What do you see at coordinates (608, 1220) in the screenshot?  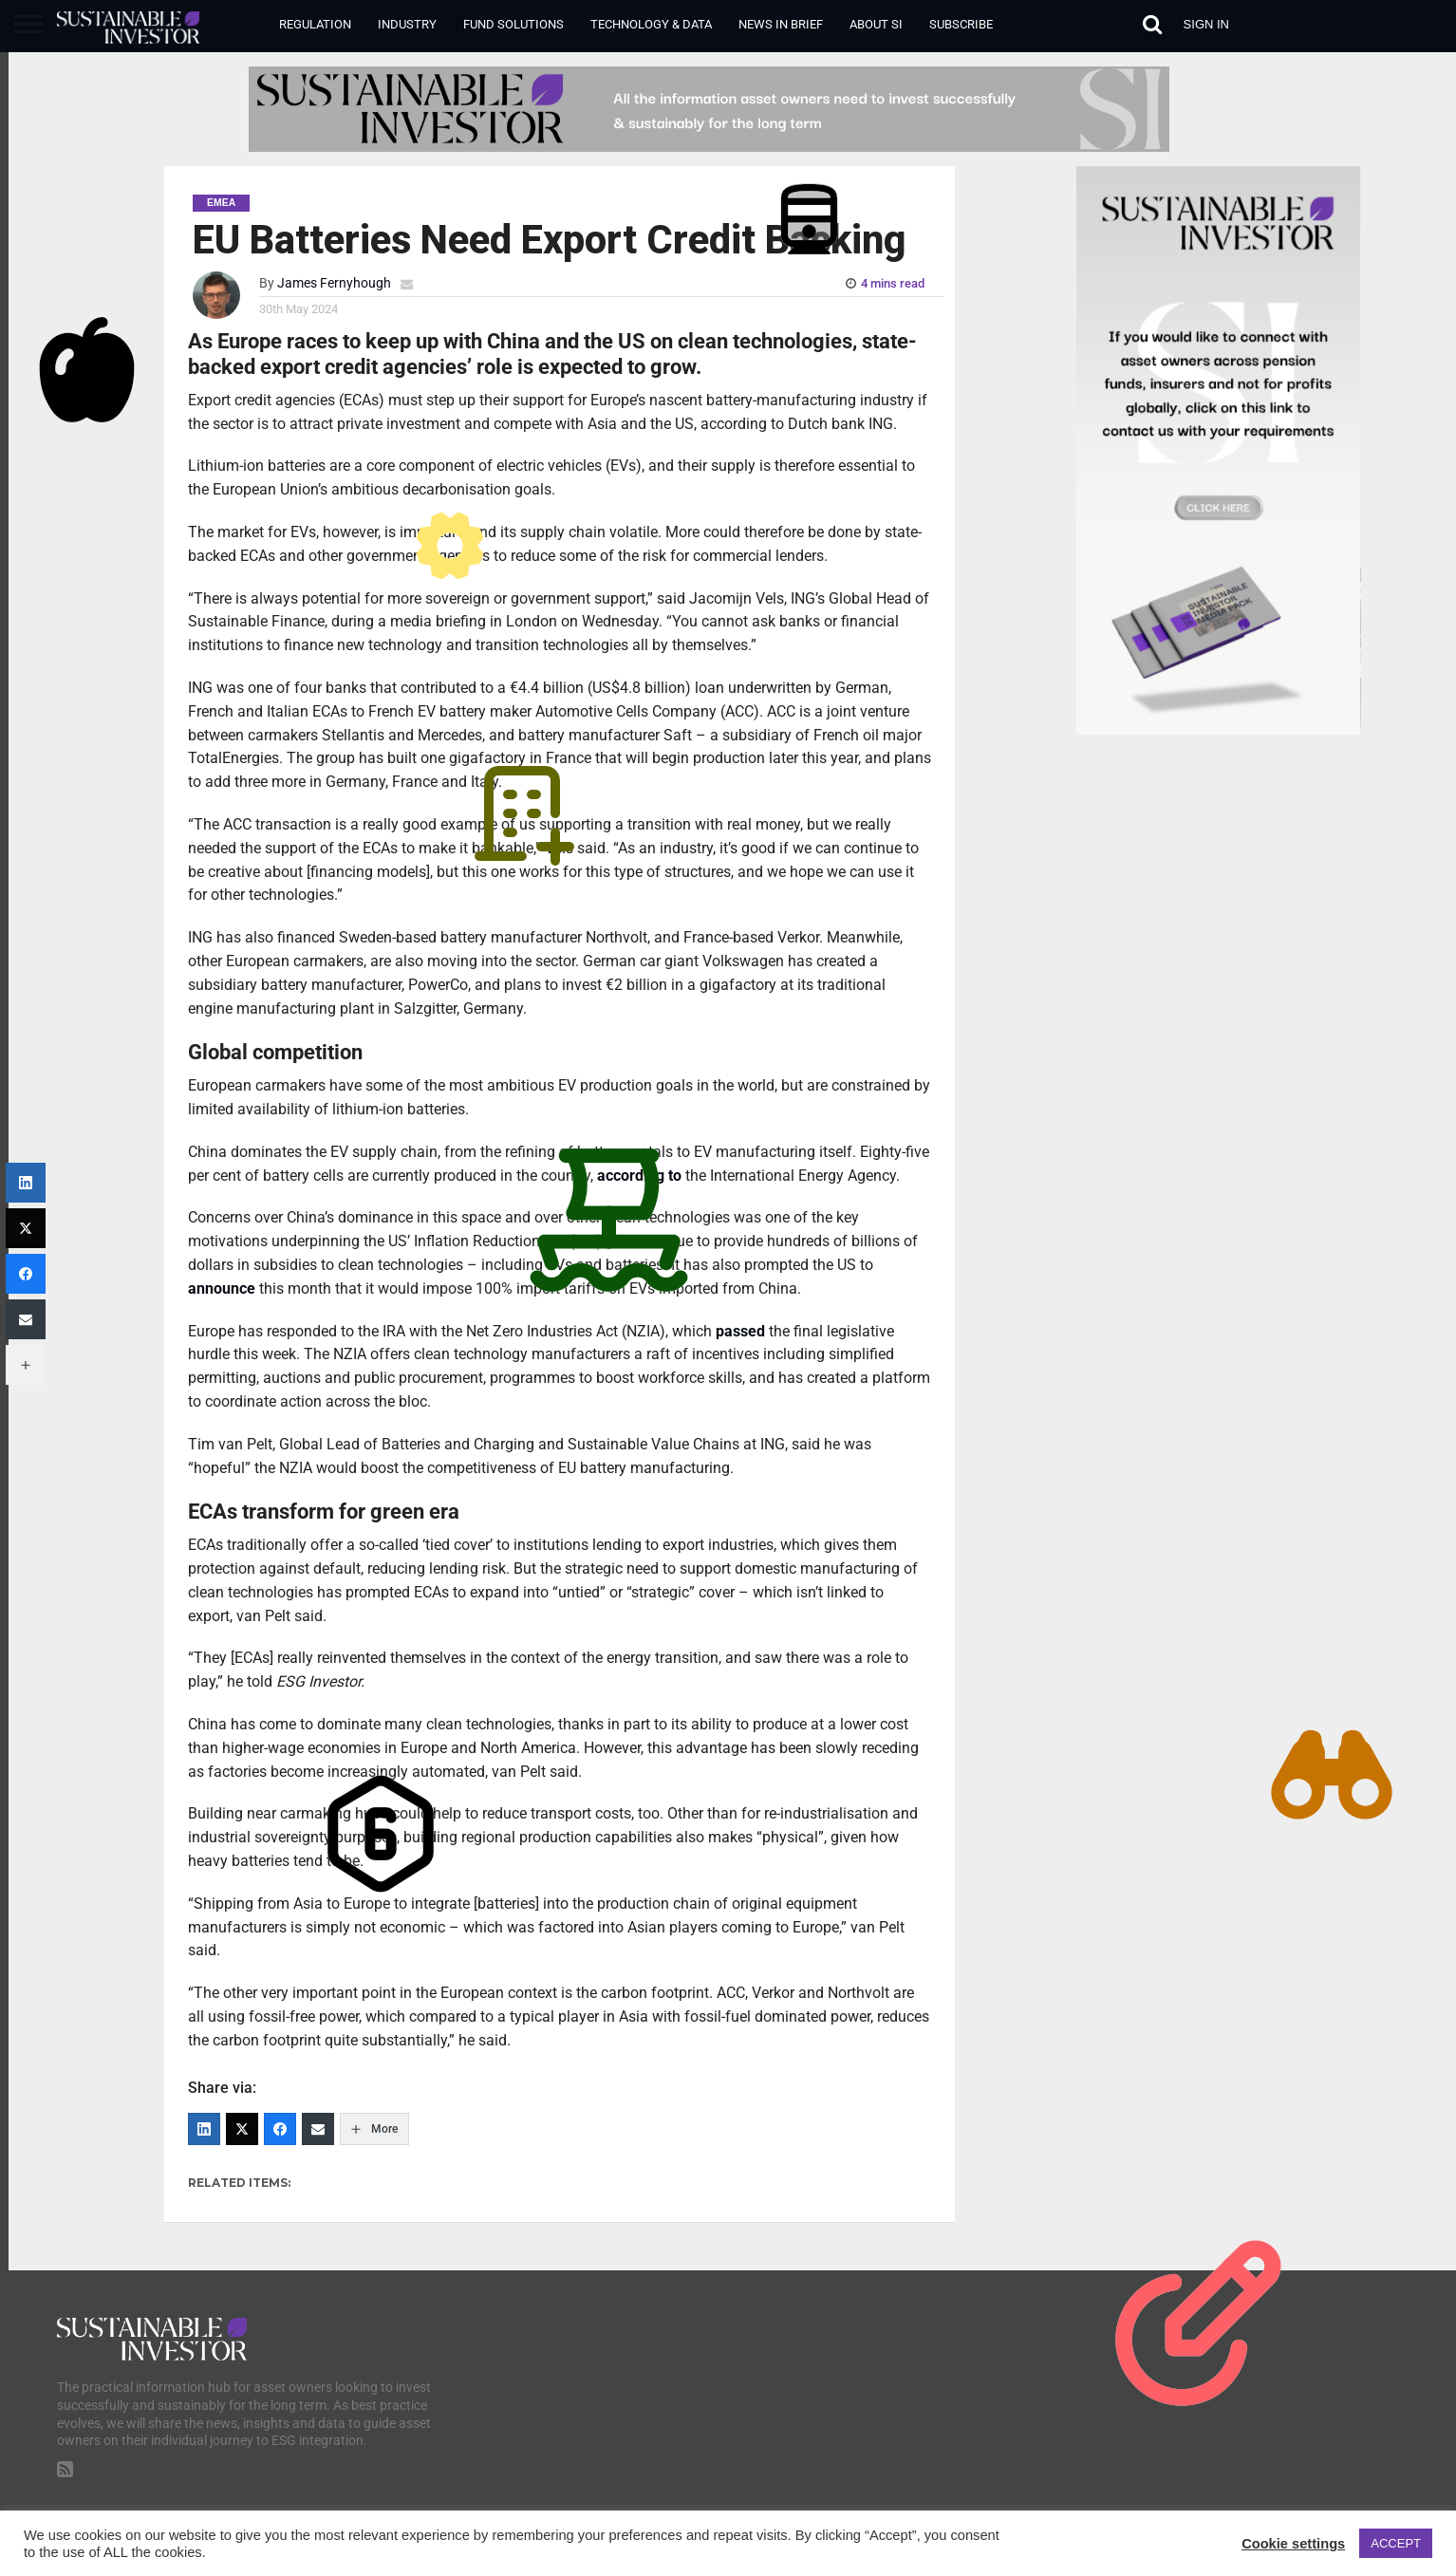 I see `access sailing or boating features` at bounding box center [608, 1220].